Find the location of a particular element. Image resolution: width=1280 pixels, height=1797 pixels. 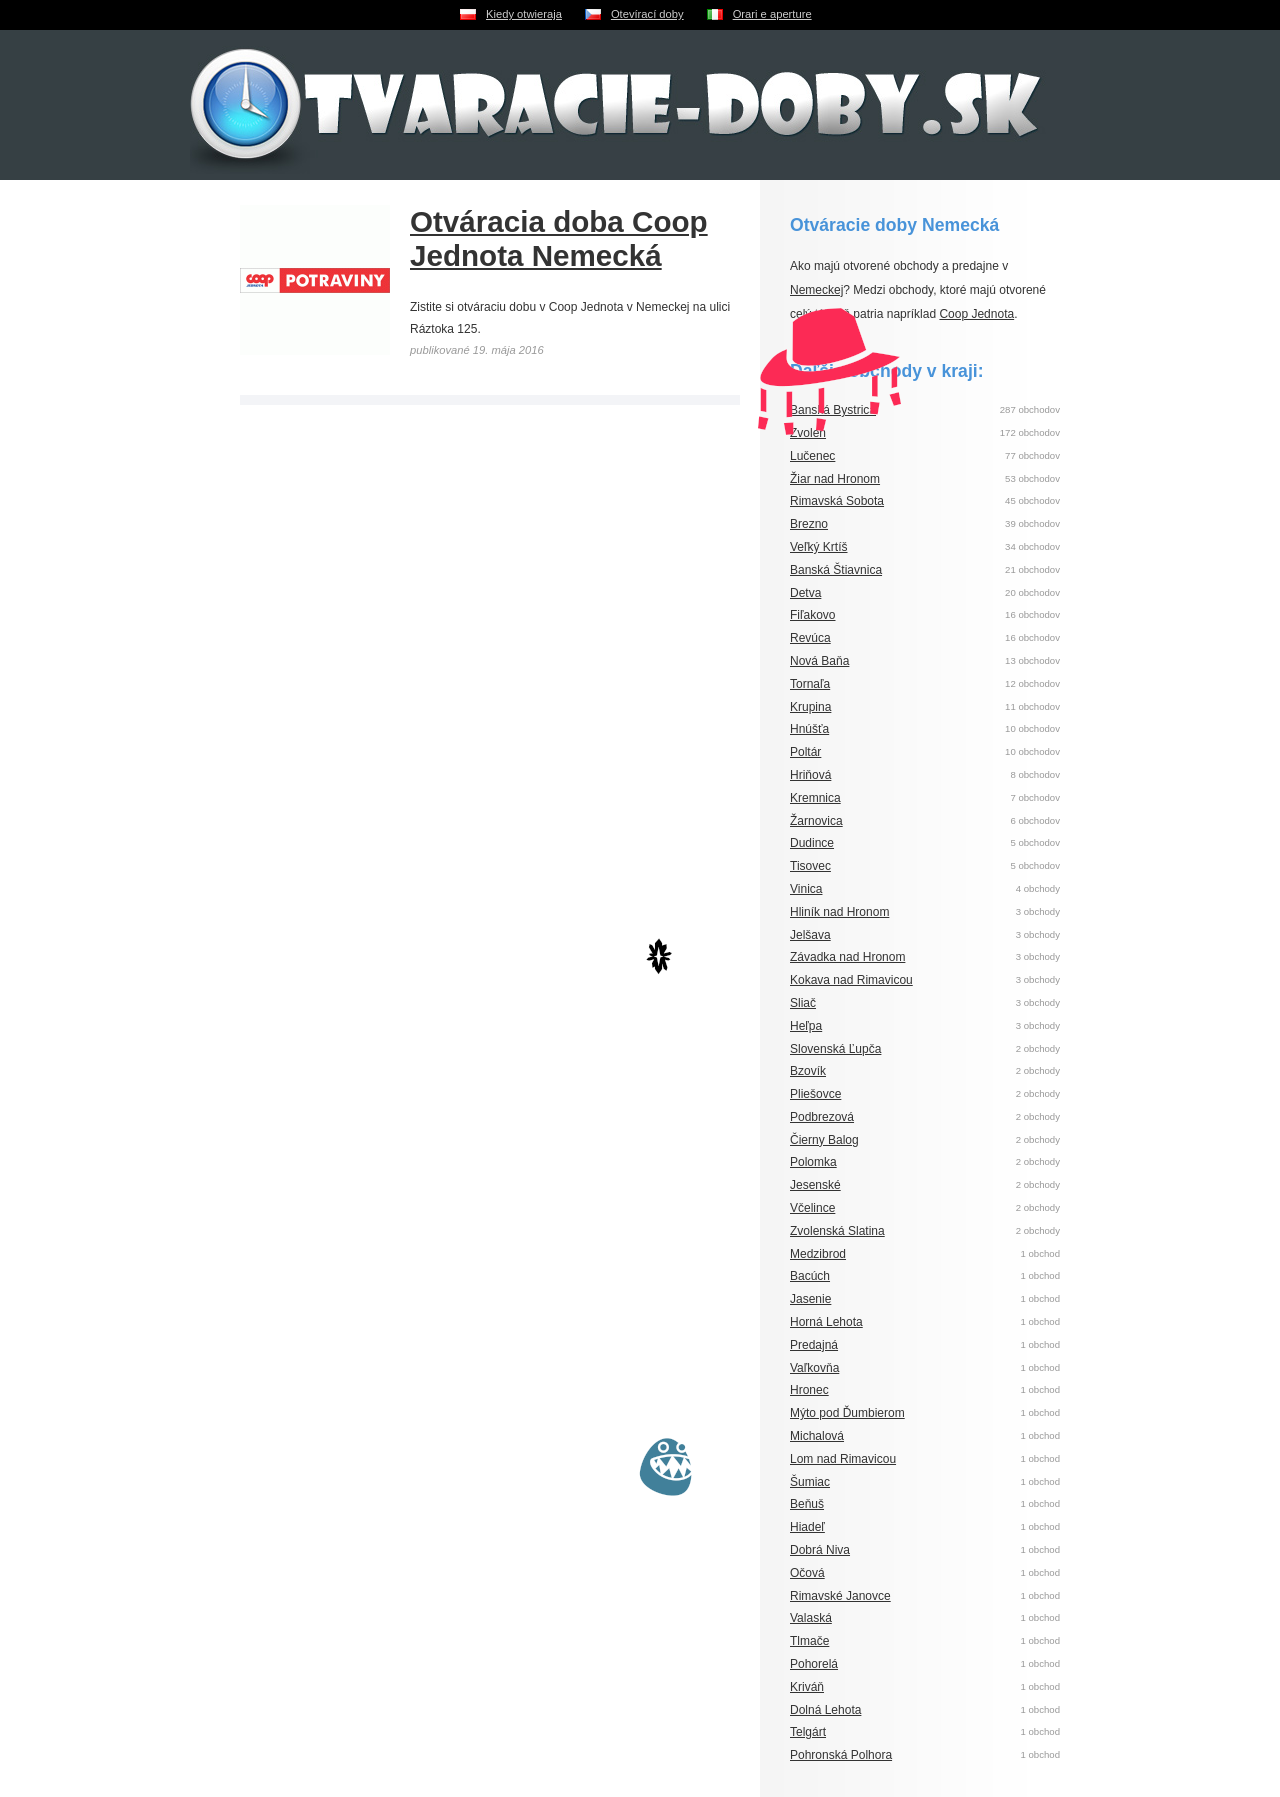

collect or view crystals/gems in inventory is located at coordinates (658, 956).